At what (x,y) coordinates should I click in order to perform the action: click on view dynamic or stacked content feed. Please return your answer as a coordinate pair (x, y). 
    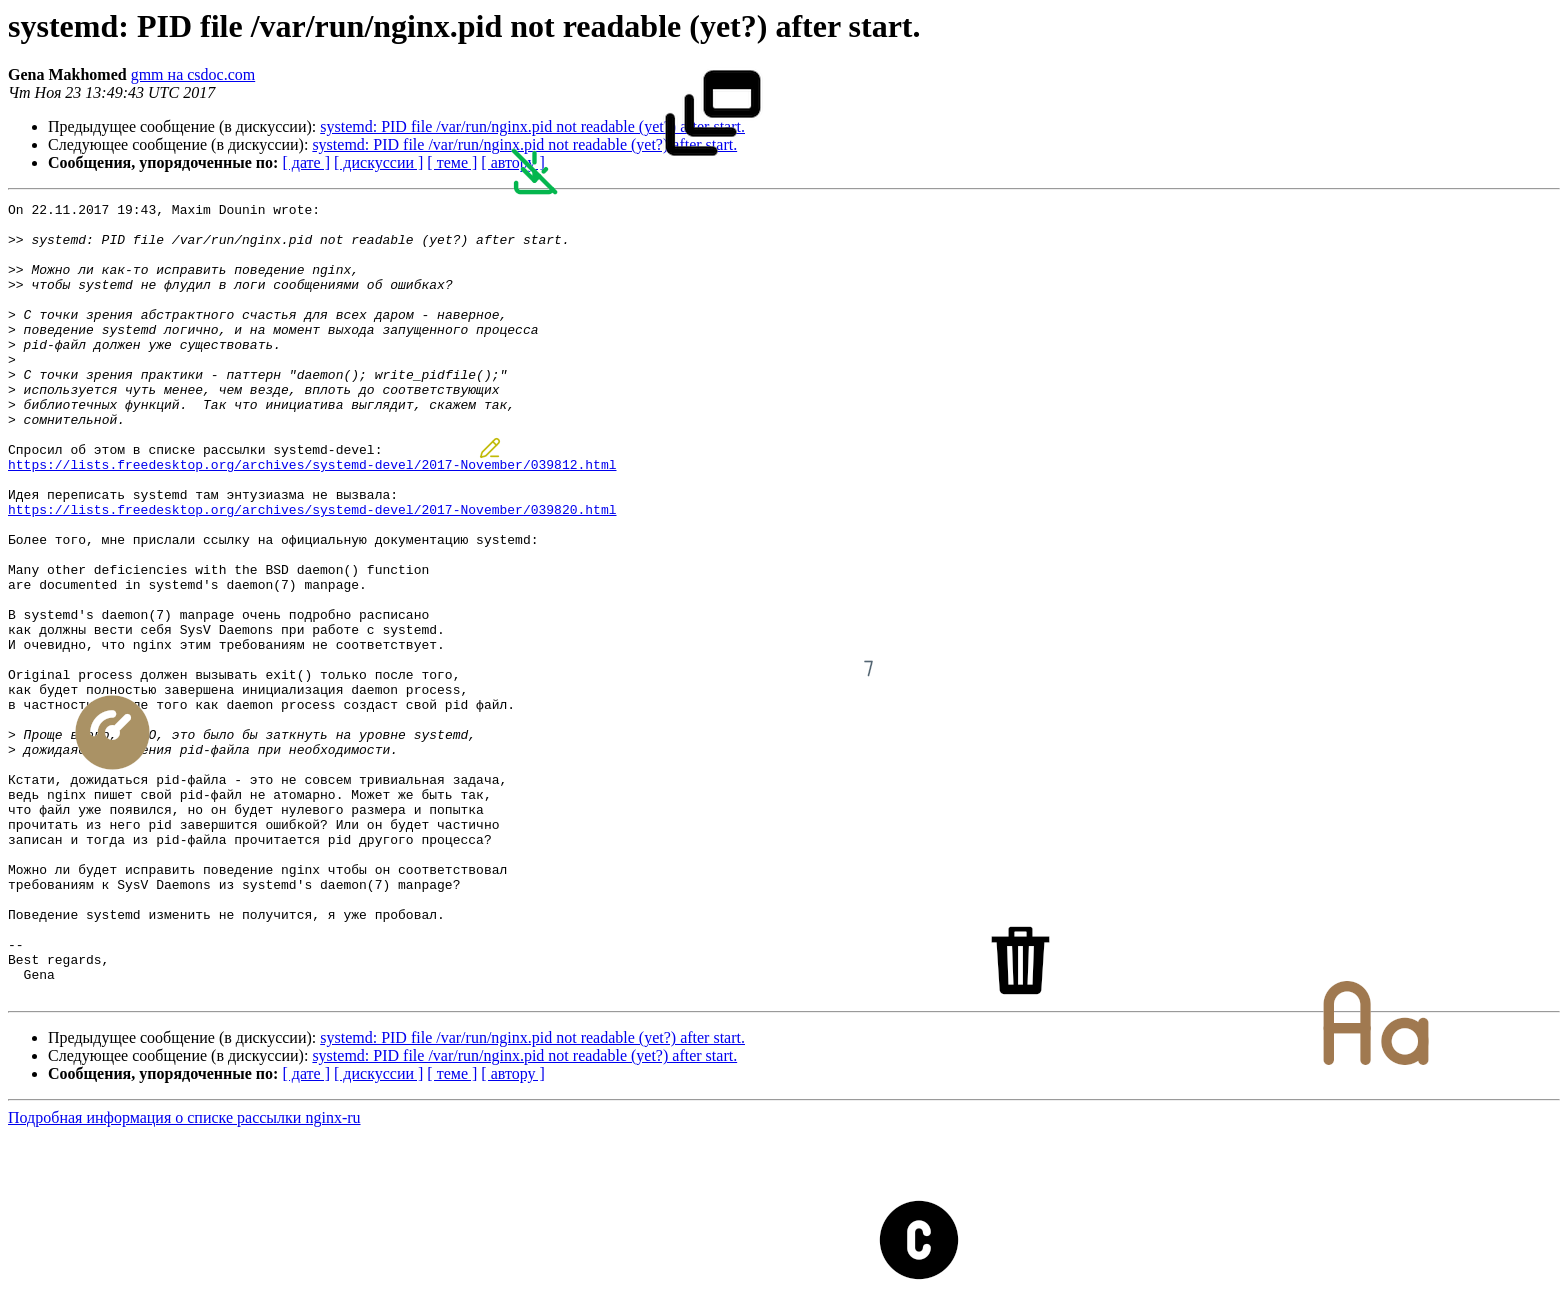
    Looking at the image, I should click on (713, 113).